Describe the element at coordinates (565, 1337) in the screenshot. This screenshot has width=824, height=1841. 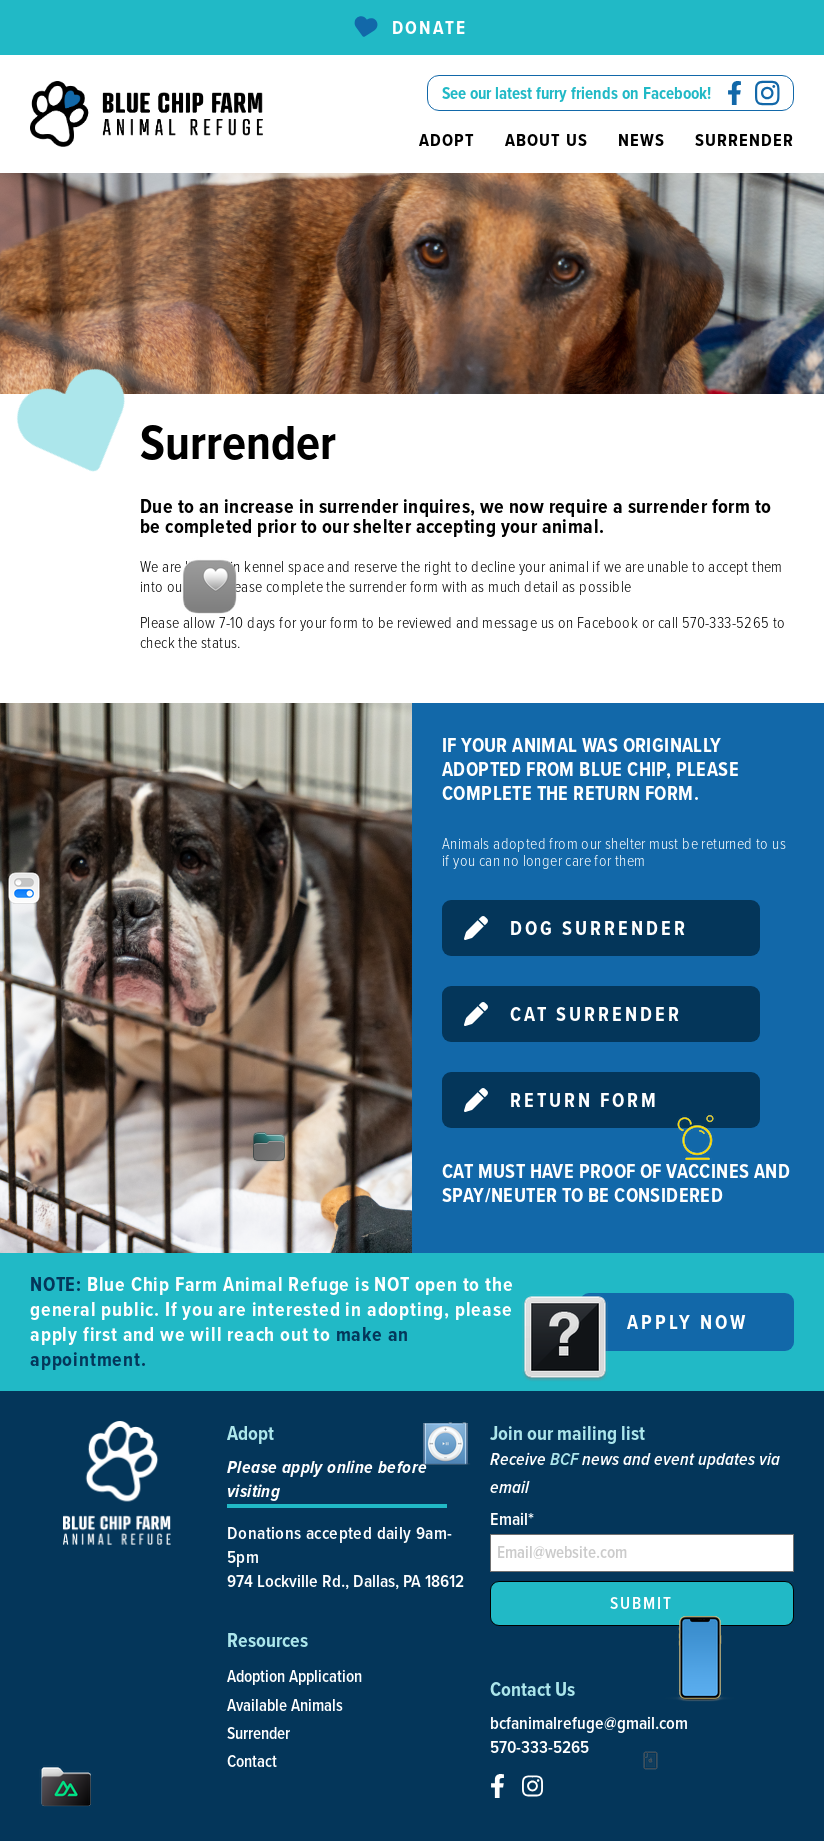
I see `indicates missing or unavailable media file` at that location.